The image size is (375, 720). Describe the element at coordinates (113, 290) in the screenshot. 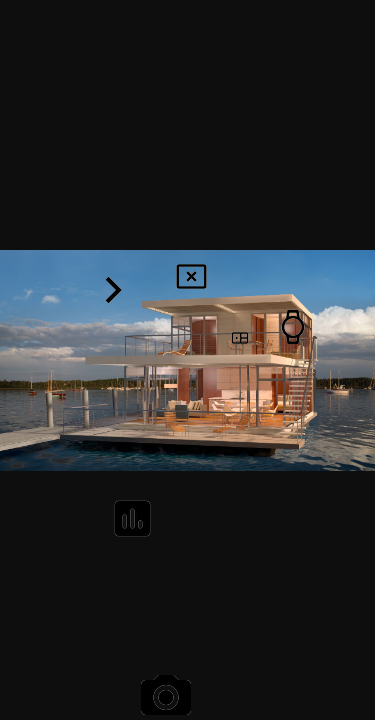

I see `go to next item or page` at that location.